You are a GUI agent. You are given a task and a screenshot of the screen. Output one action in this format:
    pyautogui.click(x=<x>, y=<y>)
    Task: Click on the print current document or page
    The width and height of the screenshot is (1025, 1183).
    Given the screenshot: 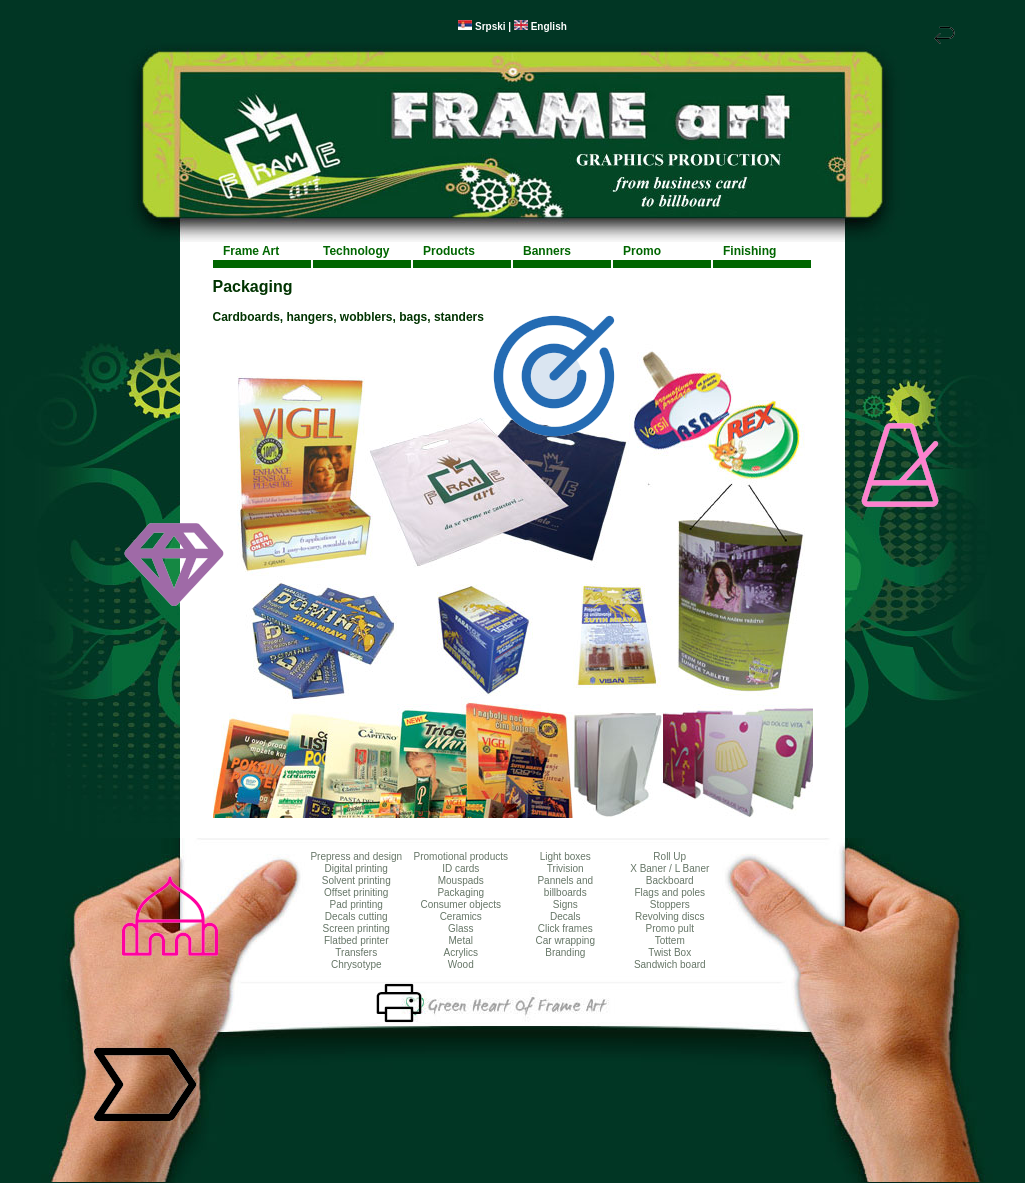 What is the action you would take?
    pyautogui.click(x=399, y=1003)
    